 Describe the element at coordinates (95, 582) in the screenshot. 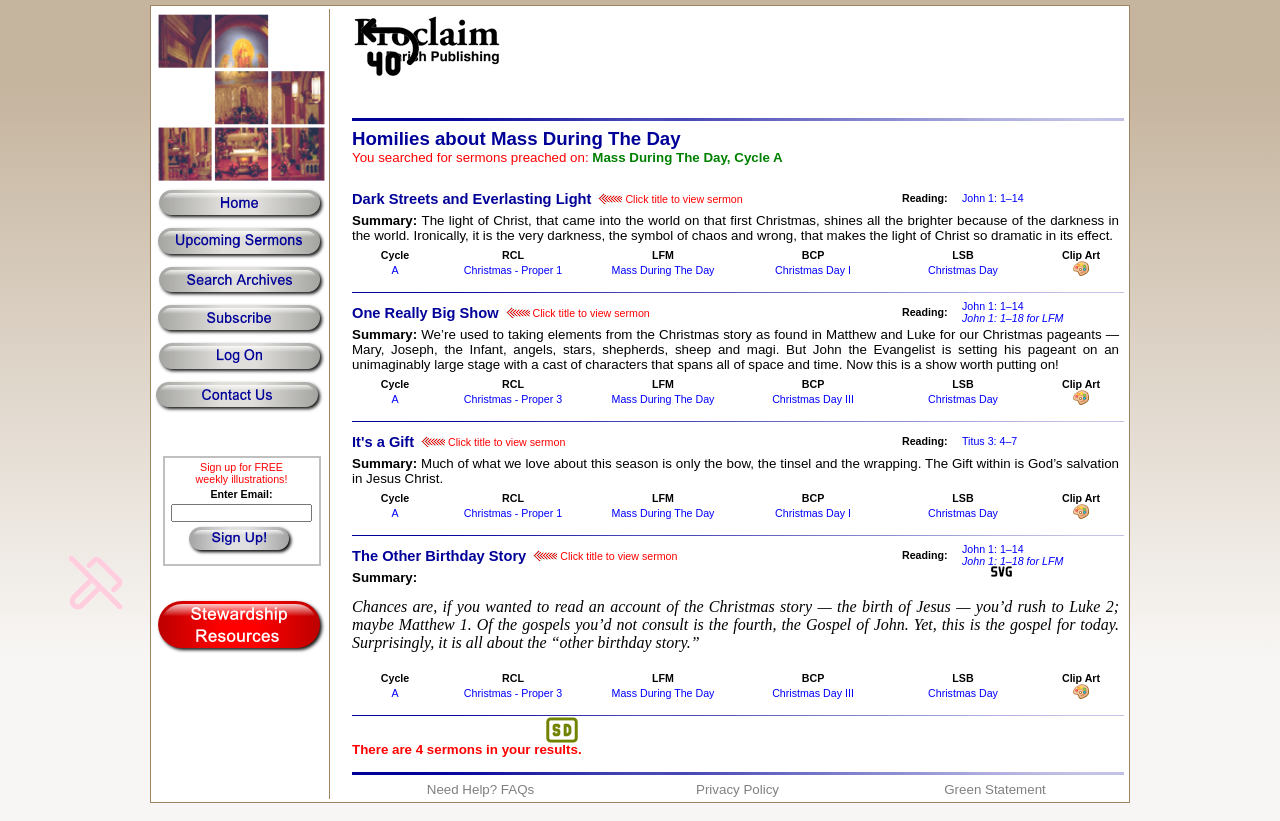

I see `indicates build or construction tools are unavailable` at that location.